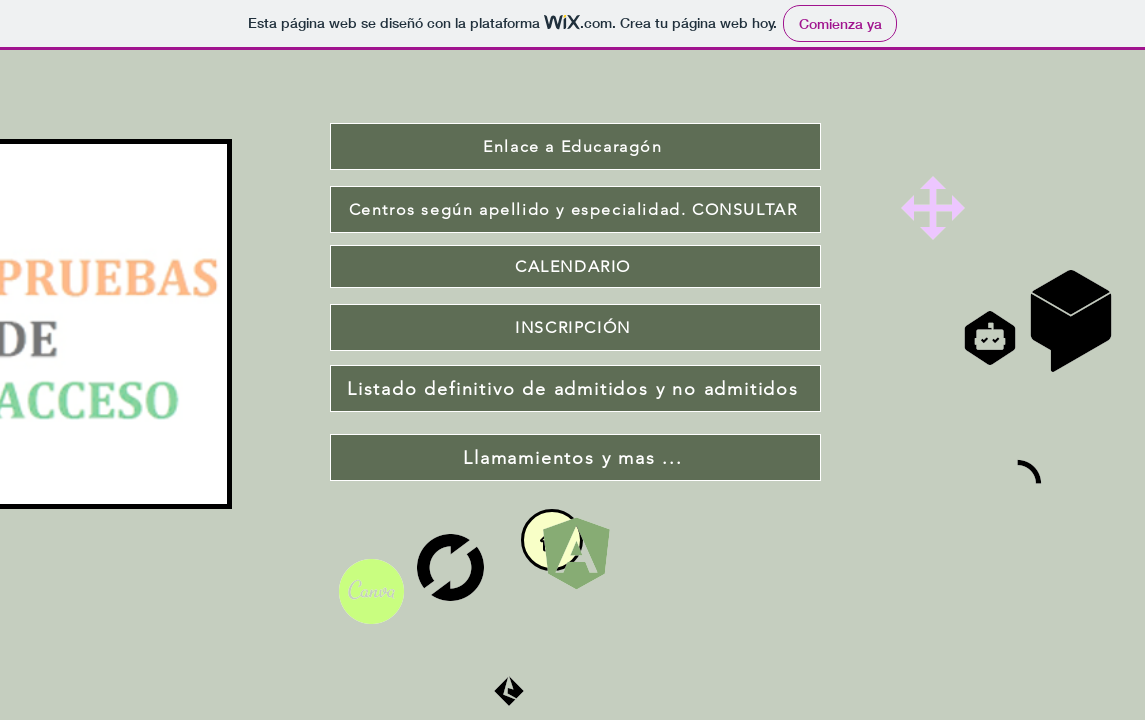 The image size is (1145, 720). Describe the element at coordinates (450, 567) in the screenshot. I see `open MLflow machine learning platform` at that location.